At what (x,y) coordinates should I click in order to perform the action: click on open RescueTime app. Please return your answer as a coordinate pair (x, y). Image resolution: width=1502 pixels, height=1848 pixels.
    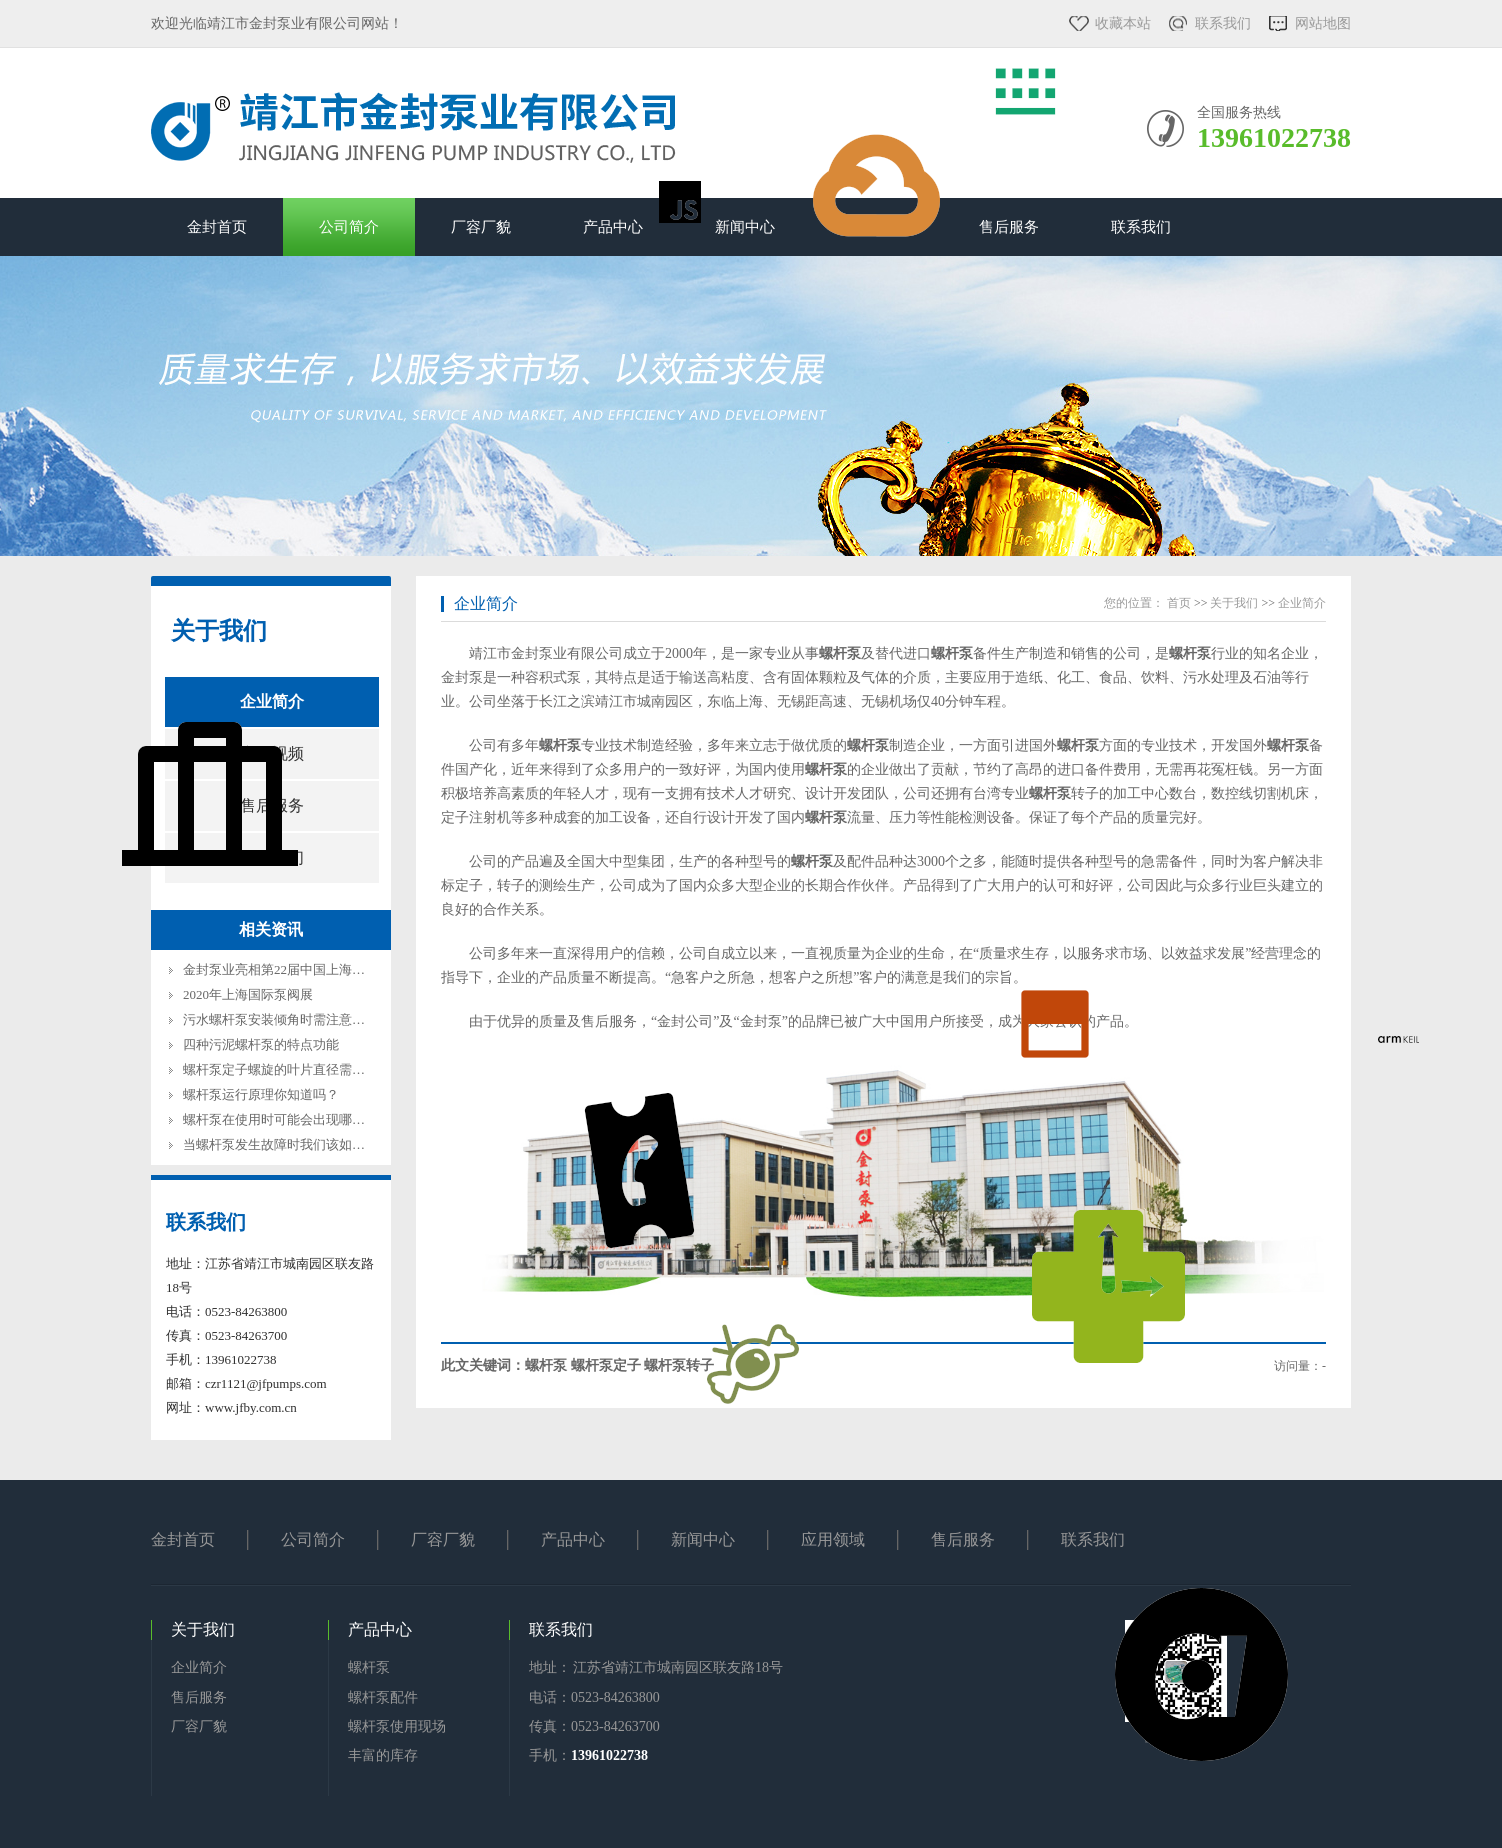
    Looking at the image, I should click on (1108, 1286).